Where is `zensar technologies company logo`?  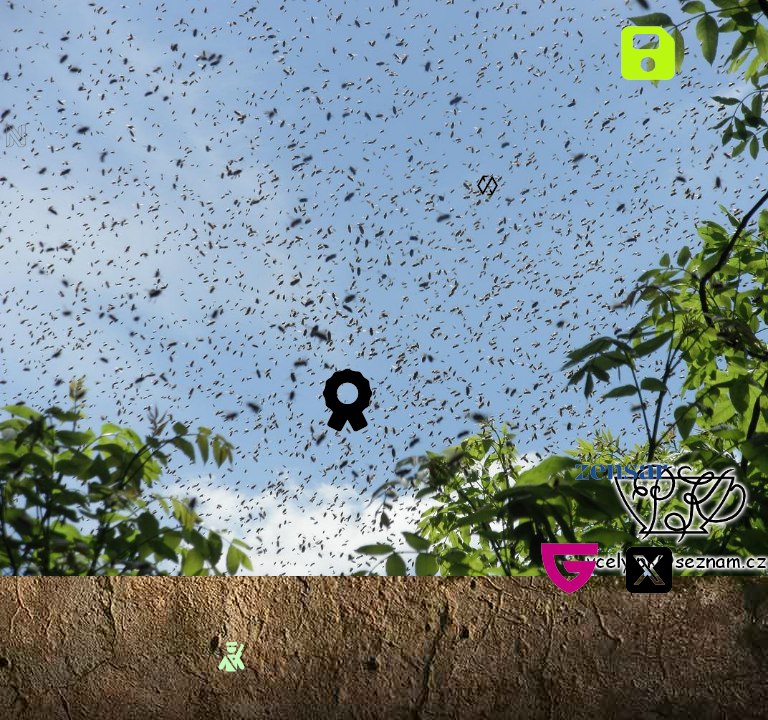 zensar technologies company logo is located at coordinates (621, 472).